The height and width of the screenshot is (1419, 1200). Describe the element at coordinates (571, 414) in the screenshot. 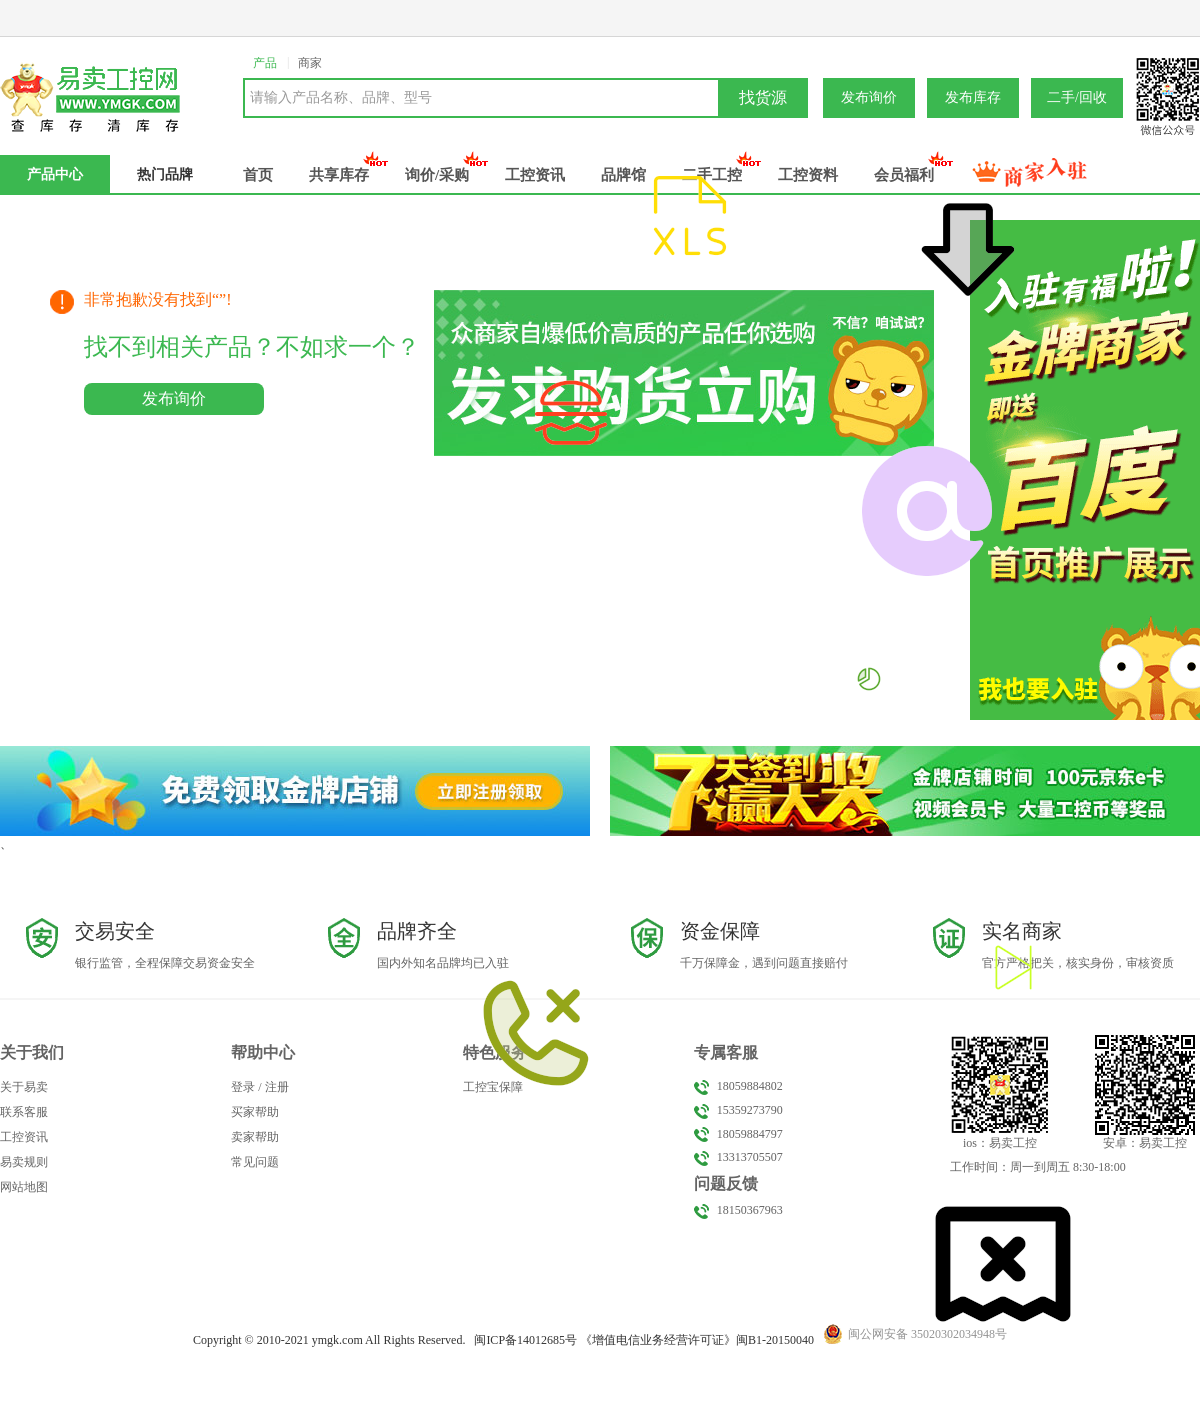

I see `open navigation menu` at that location.